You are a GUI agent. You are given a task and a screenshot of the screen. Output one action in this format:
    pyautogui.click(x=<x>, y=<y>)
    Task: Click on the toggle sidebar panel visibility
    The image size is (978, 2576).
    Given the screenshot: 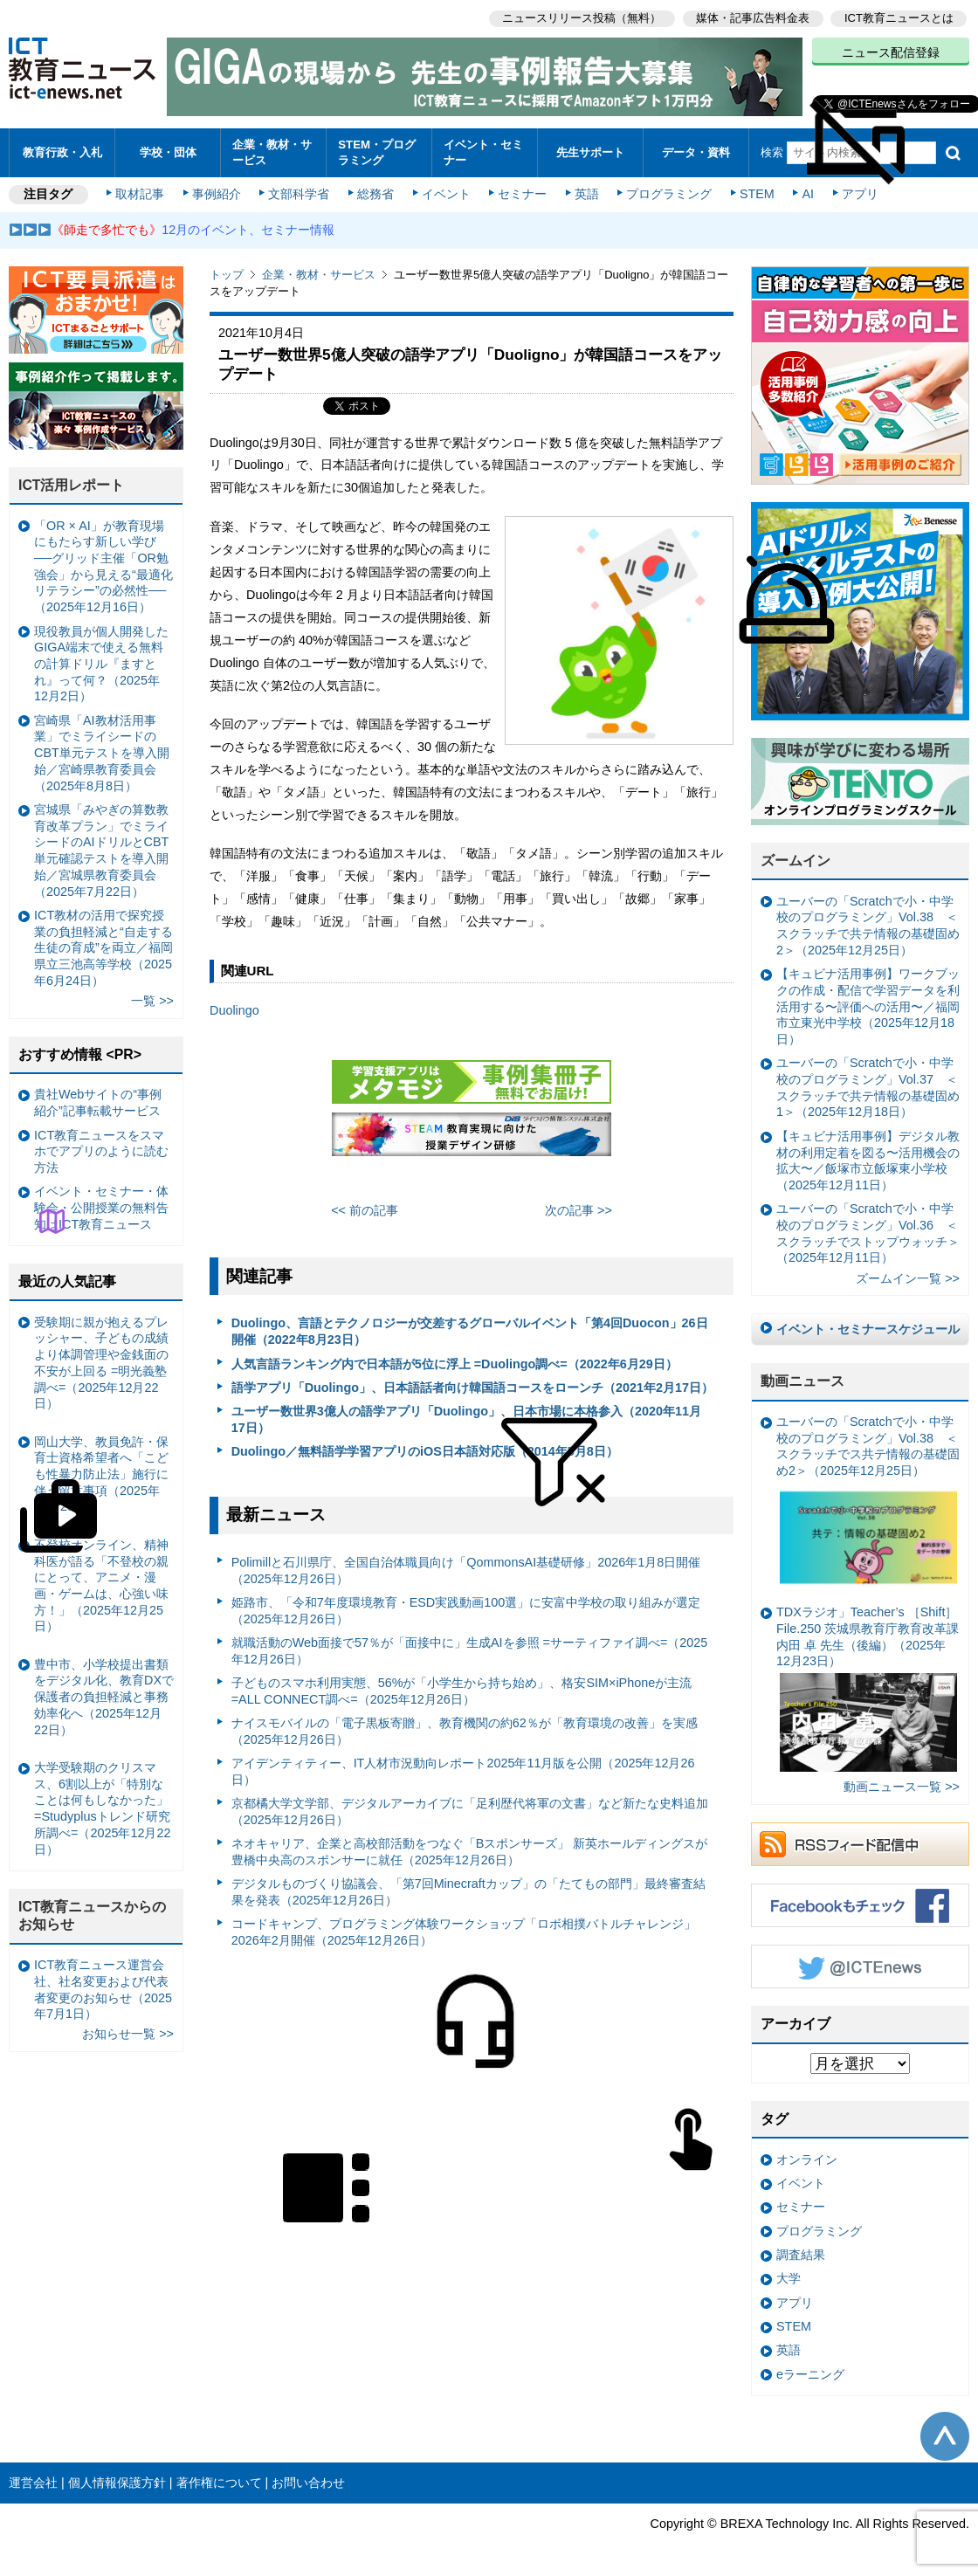 What is the action you would take?
    pyautogui.click(x=326, y=2187)
    